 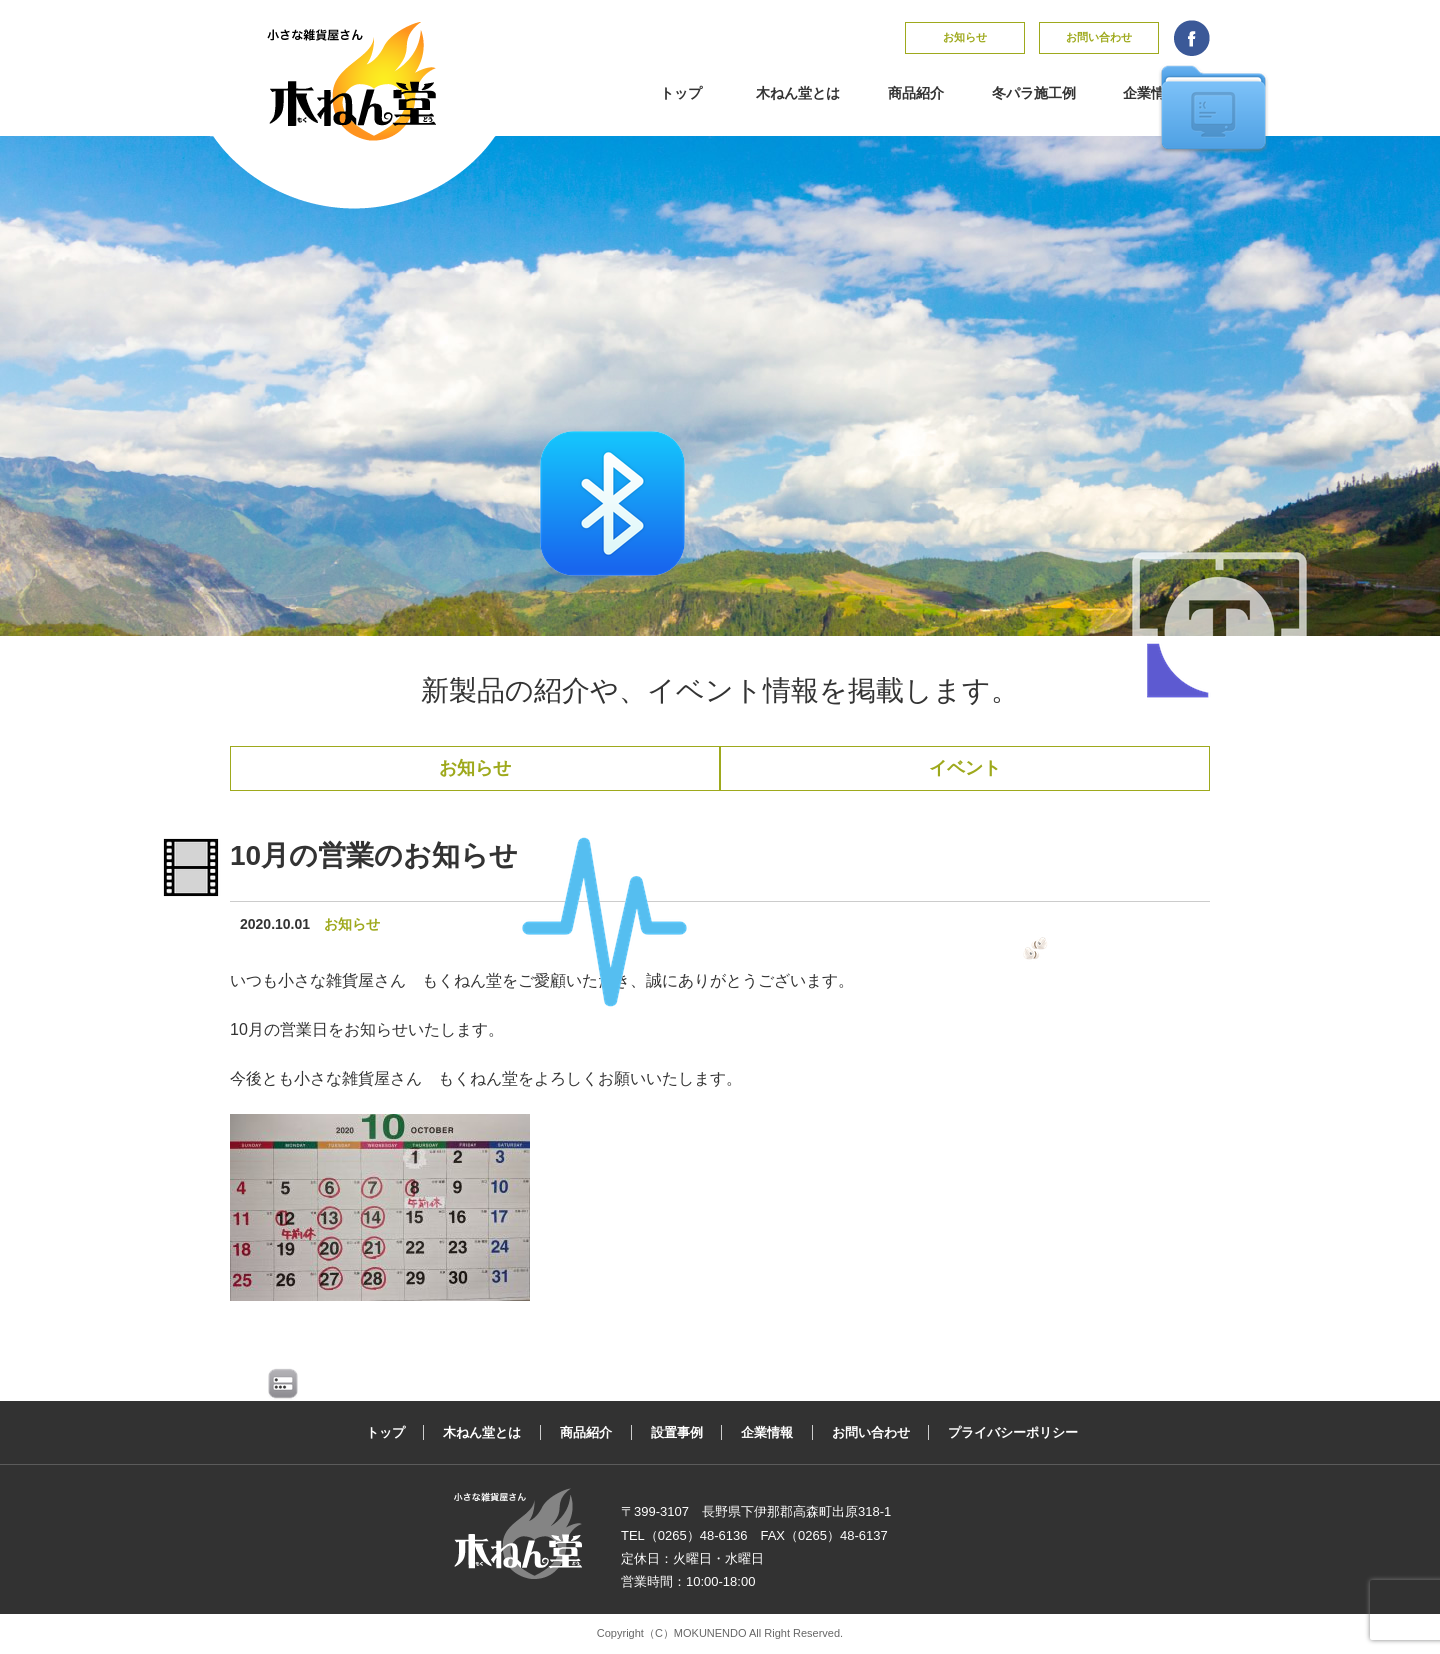 What do you see at coordinates (283, 1384) in the screenshot?
I see `access login and authentication settings` at bounding box center [283, 1384].